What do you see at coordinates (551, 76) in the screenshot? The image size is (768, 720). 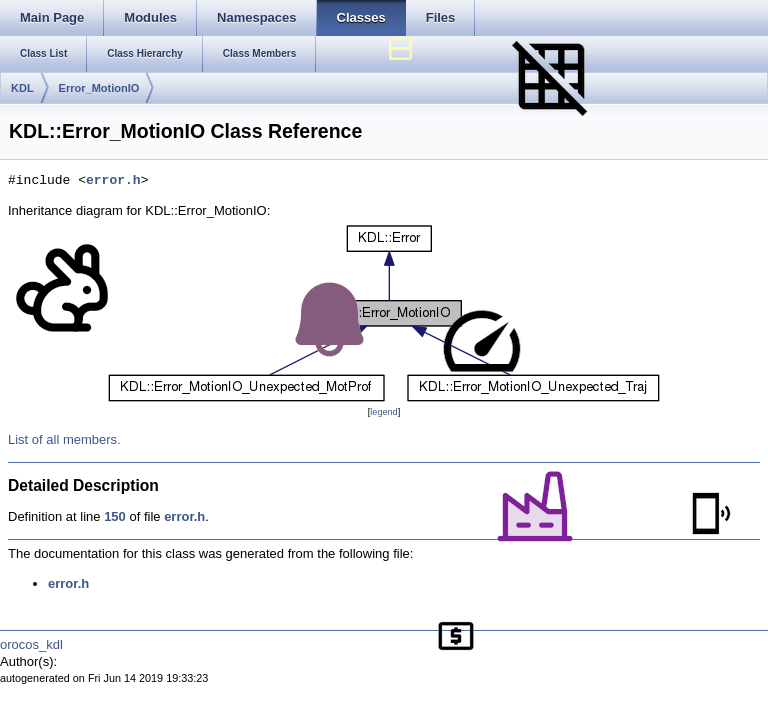 I see `disable grid view` at bounding box center [551, 76].